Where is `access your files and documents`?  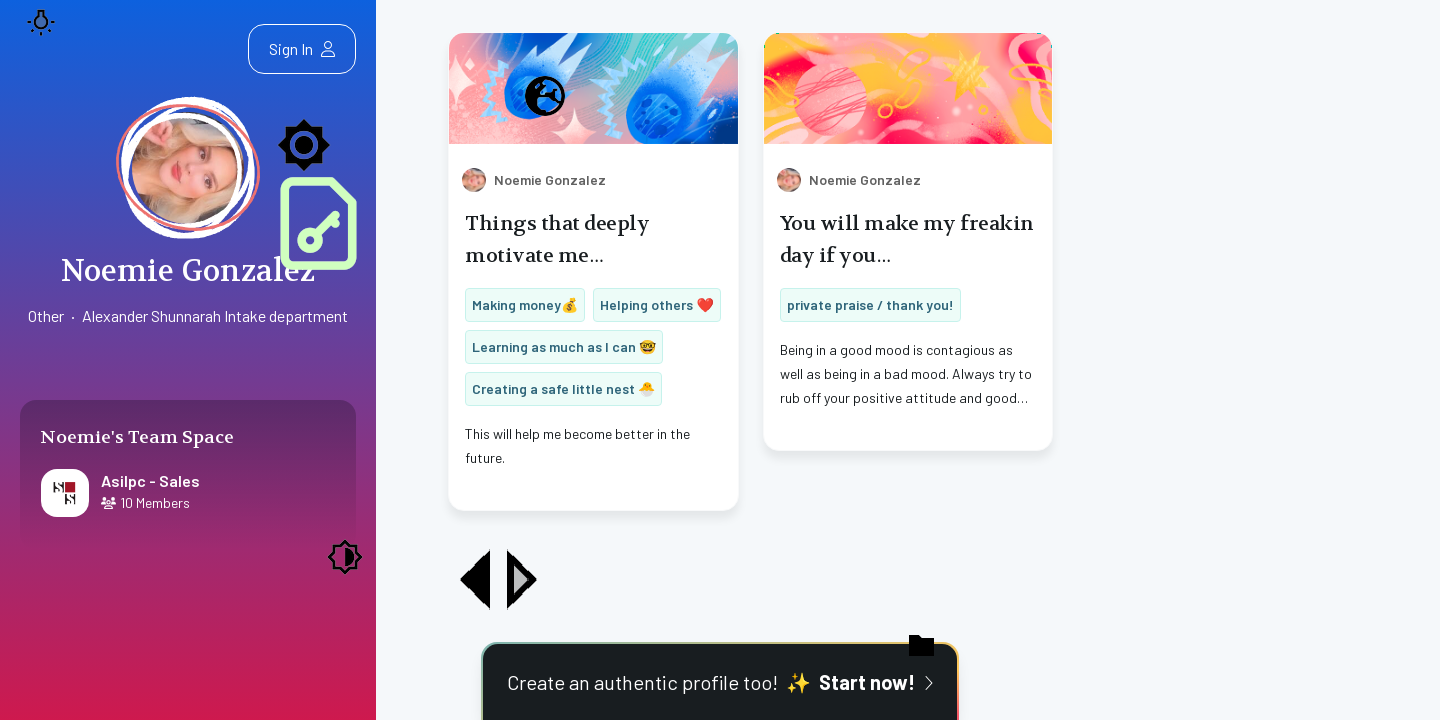 access your files and documents is located at coordinates (921, 645).